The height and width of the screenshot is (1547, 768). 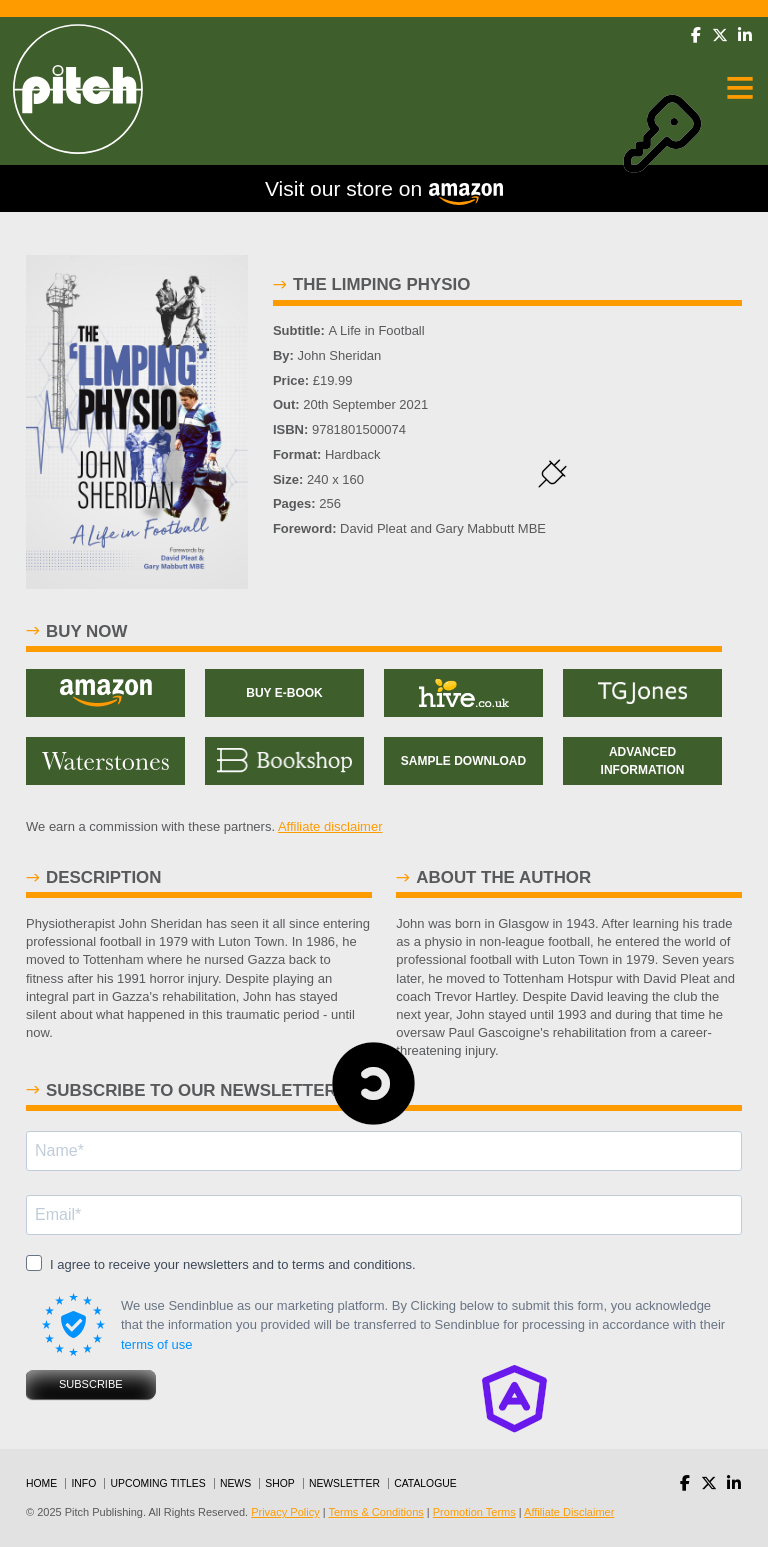 I want to click on connect to a power source, so click(x=552, y=474).